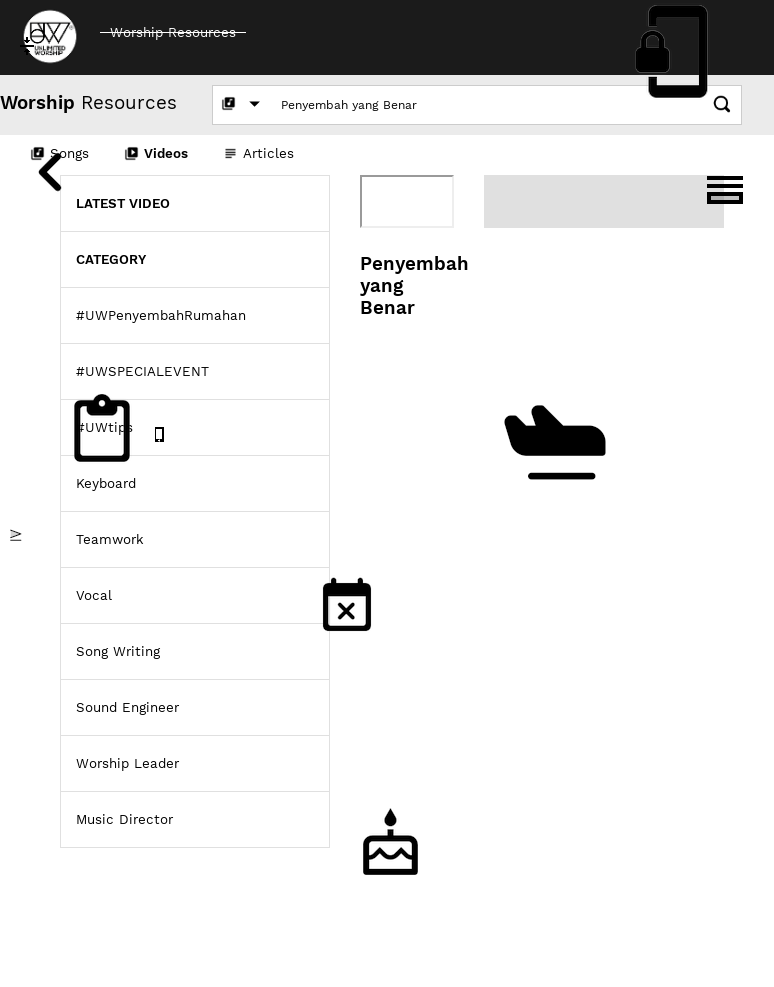 The image size is (774, 987). I want to click on go back to the previous screen, so click(51, 172).